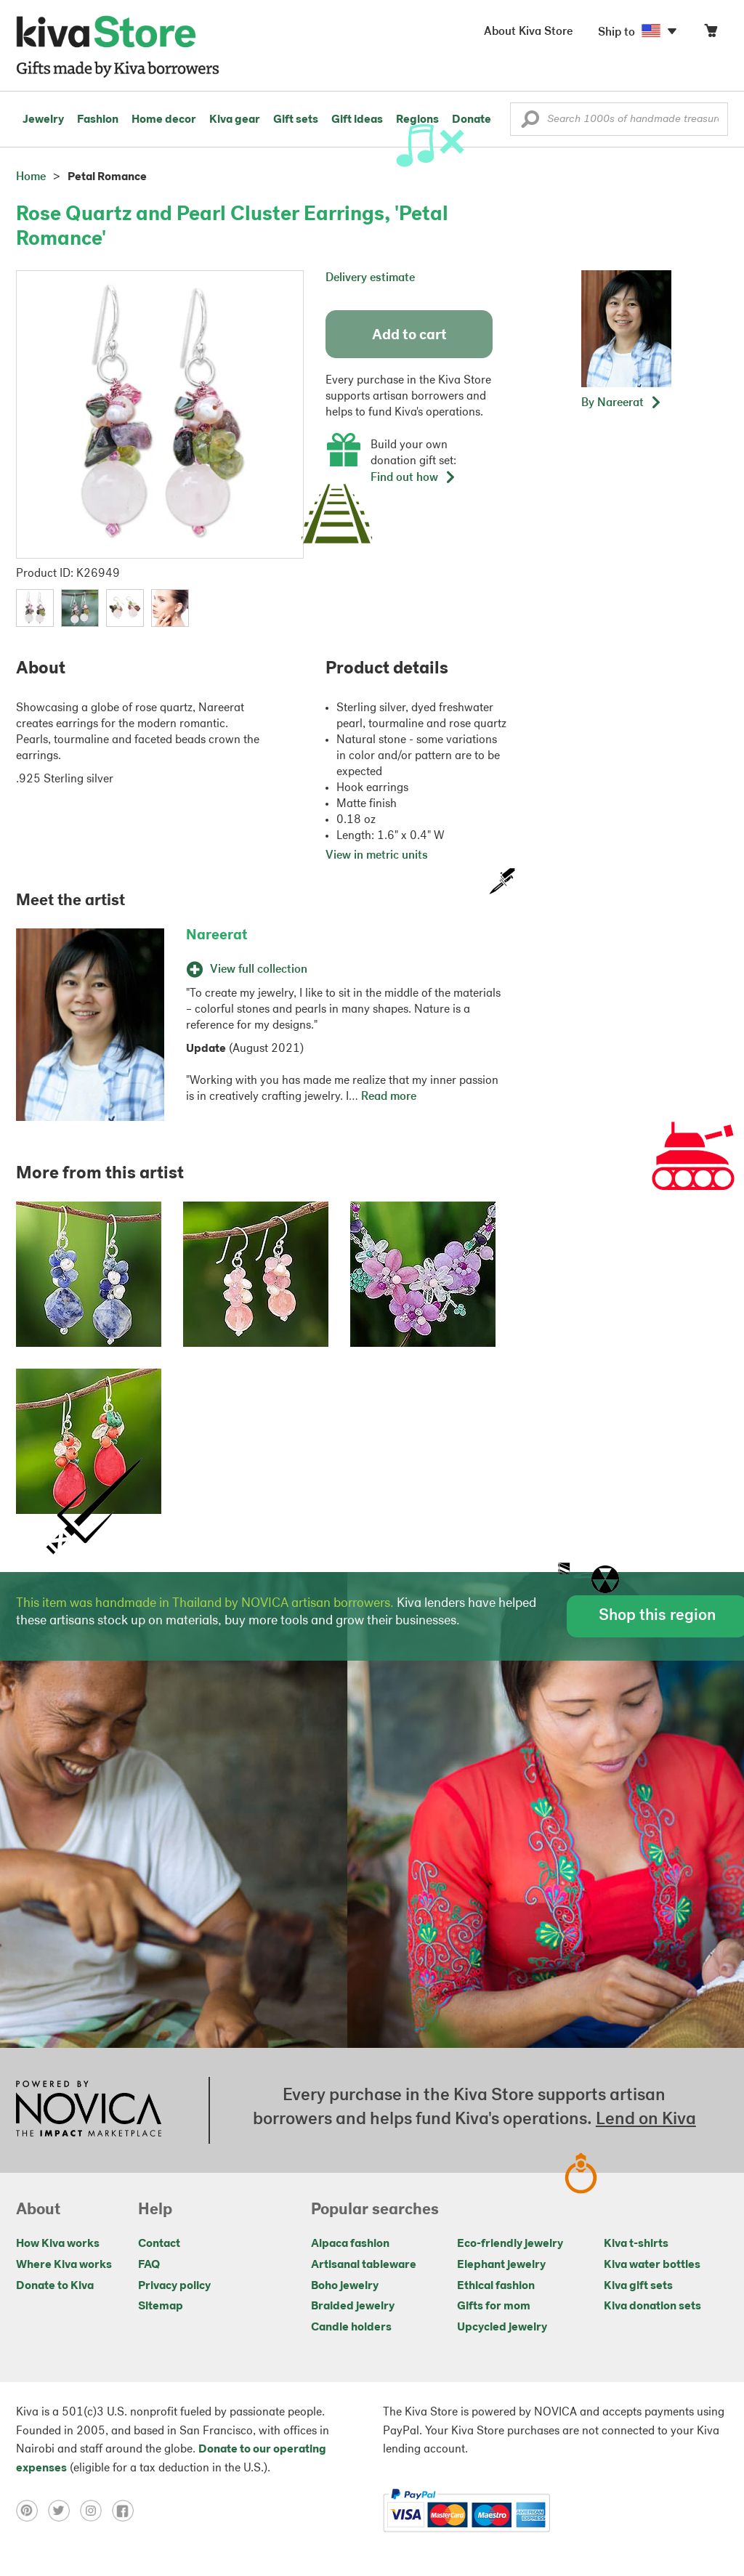 Image resolution: width=744 pixels, height=2576 pixels. Describe the element at coordinates (502, 881) in the screenshot. I see `equip bayonet attachment to weapon` at that location.